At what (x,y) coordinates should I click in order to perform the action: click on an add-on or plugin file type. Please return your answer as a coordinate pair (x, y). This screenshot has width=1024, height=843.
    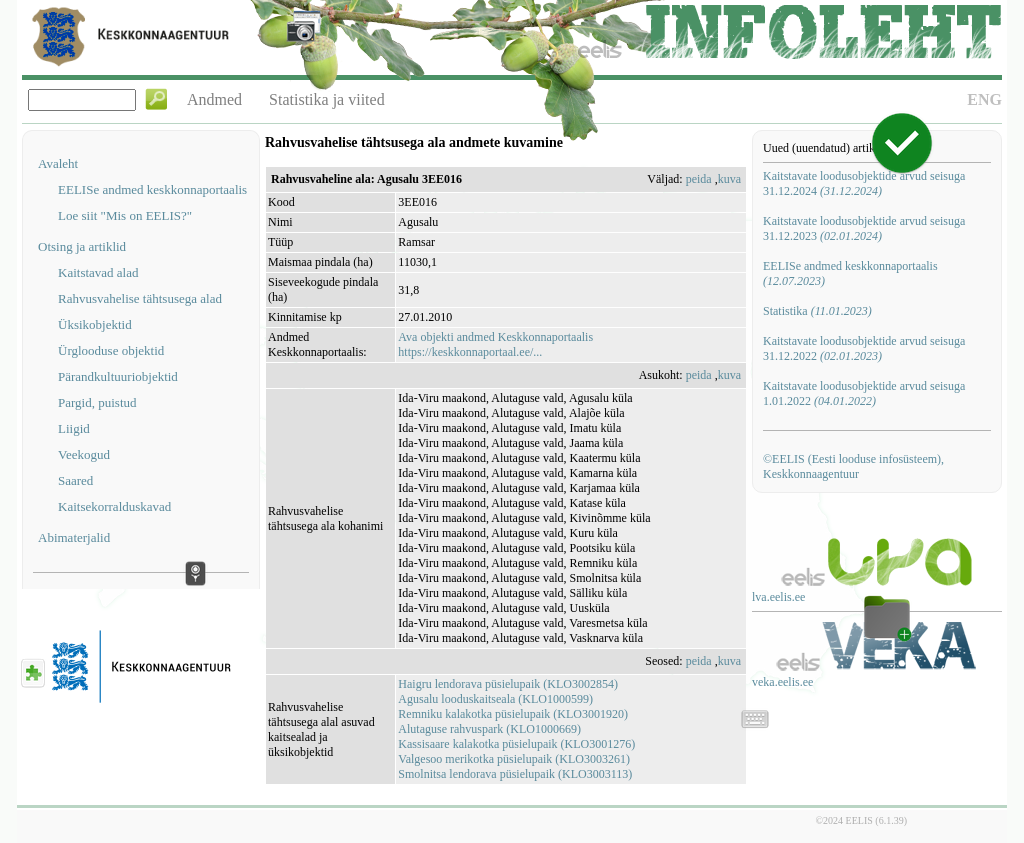
    Looking at the image, I should click on (33, 673).